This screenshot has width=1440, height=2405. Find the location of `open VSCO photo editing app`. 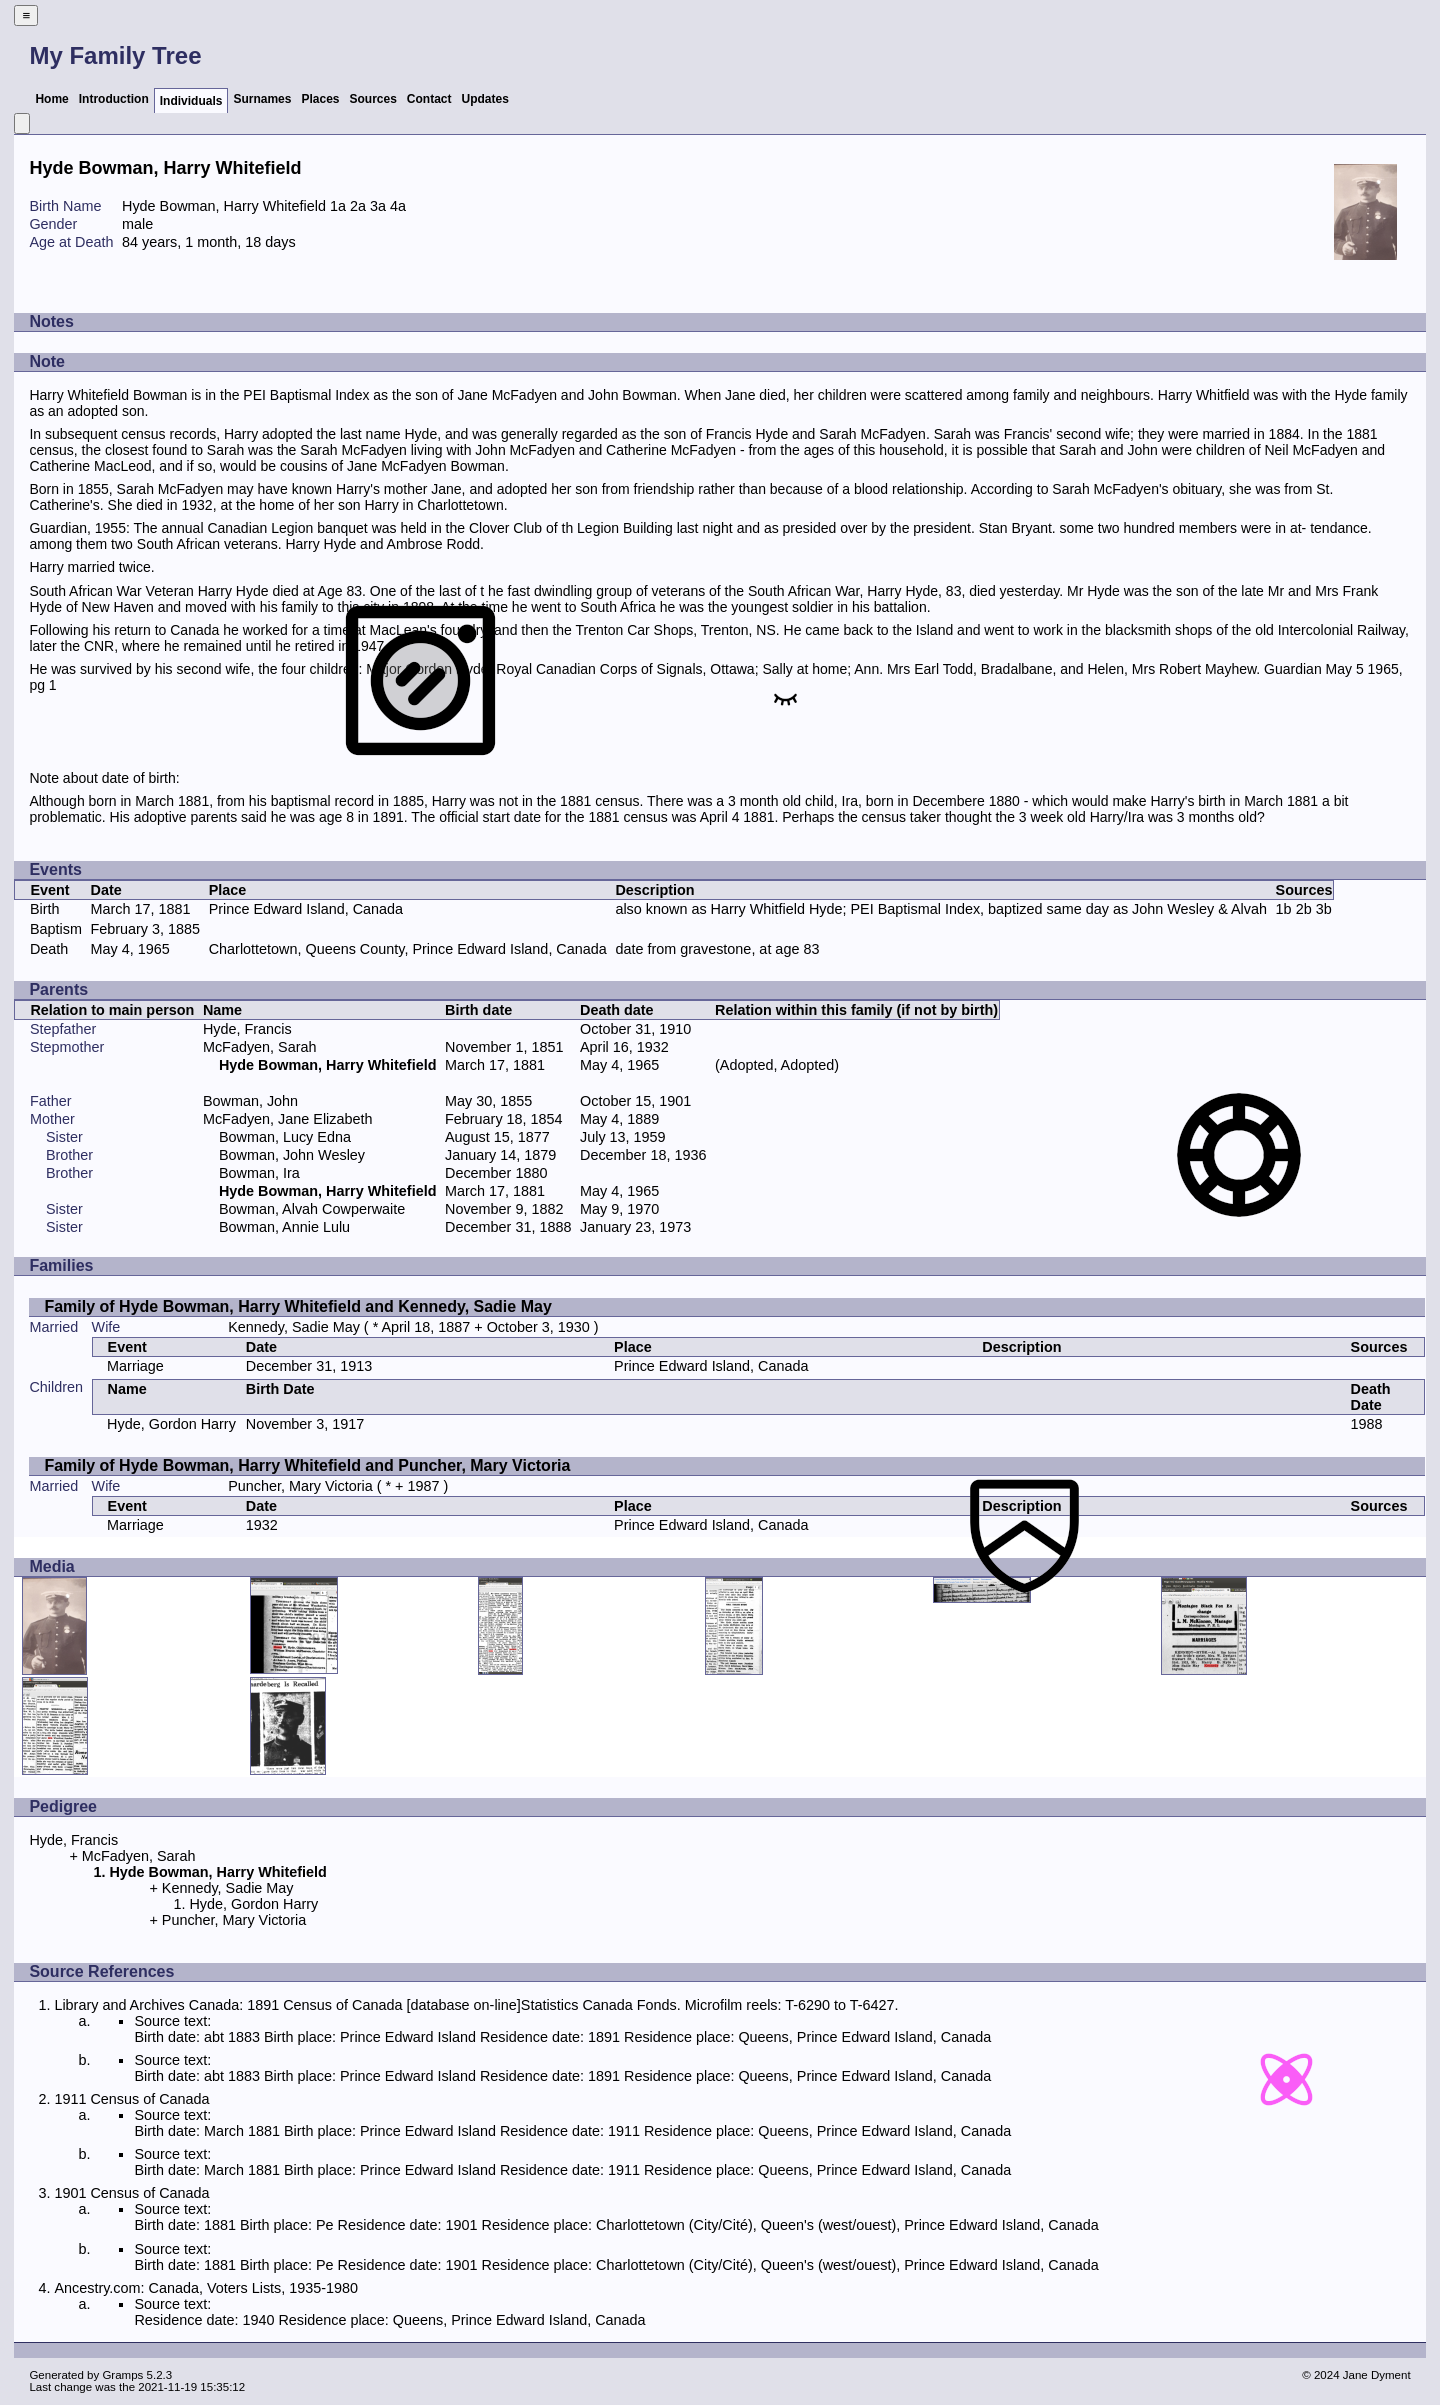

open VSCO photo editing app is located at coordinates (1239, 1155).